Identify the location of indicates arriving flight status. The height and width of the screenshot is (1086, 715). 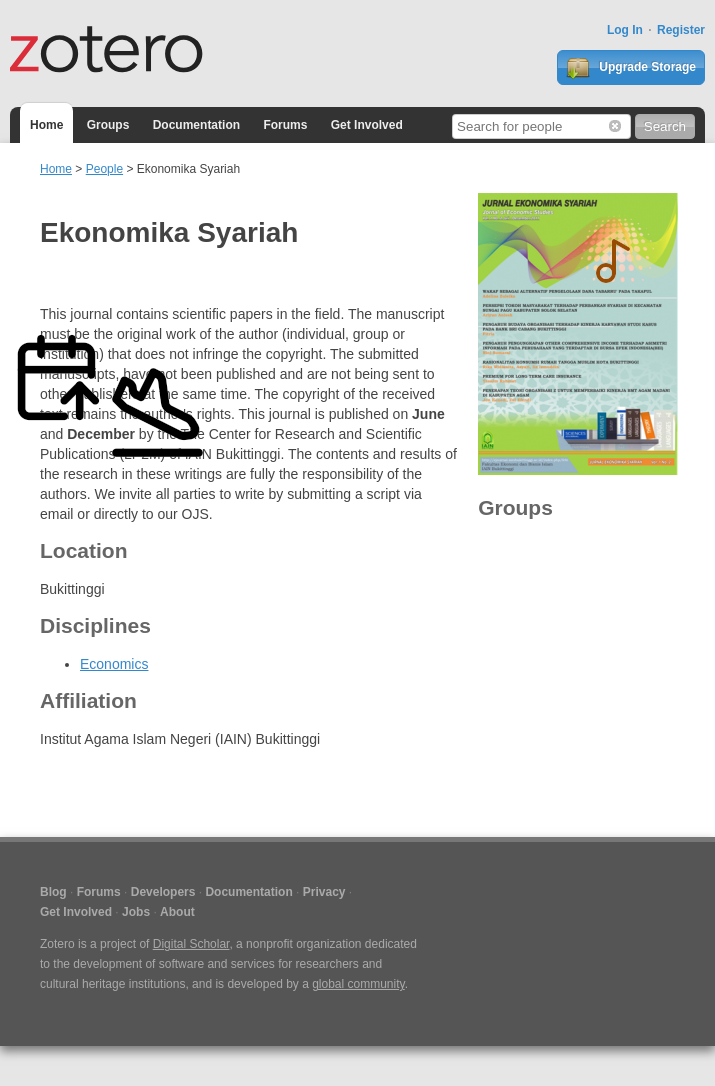
(157, 411).